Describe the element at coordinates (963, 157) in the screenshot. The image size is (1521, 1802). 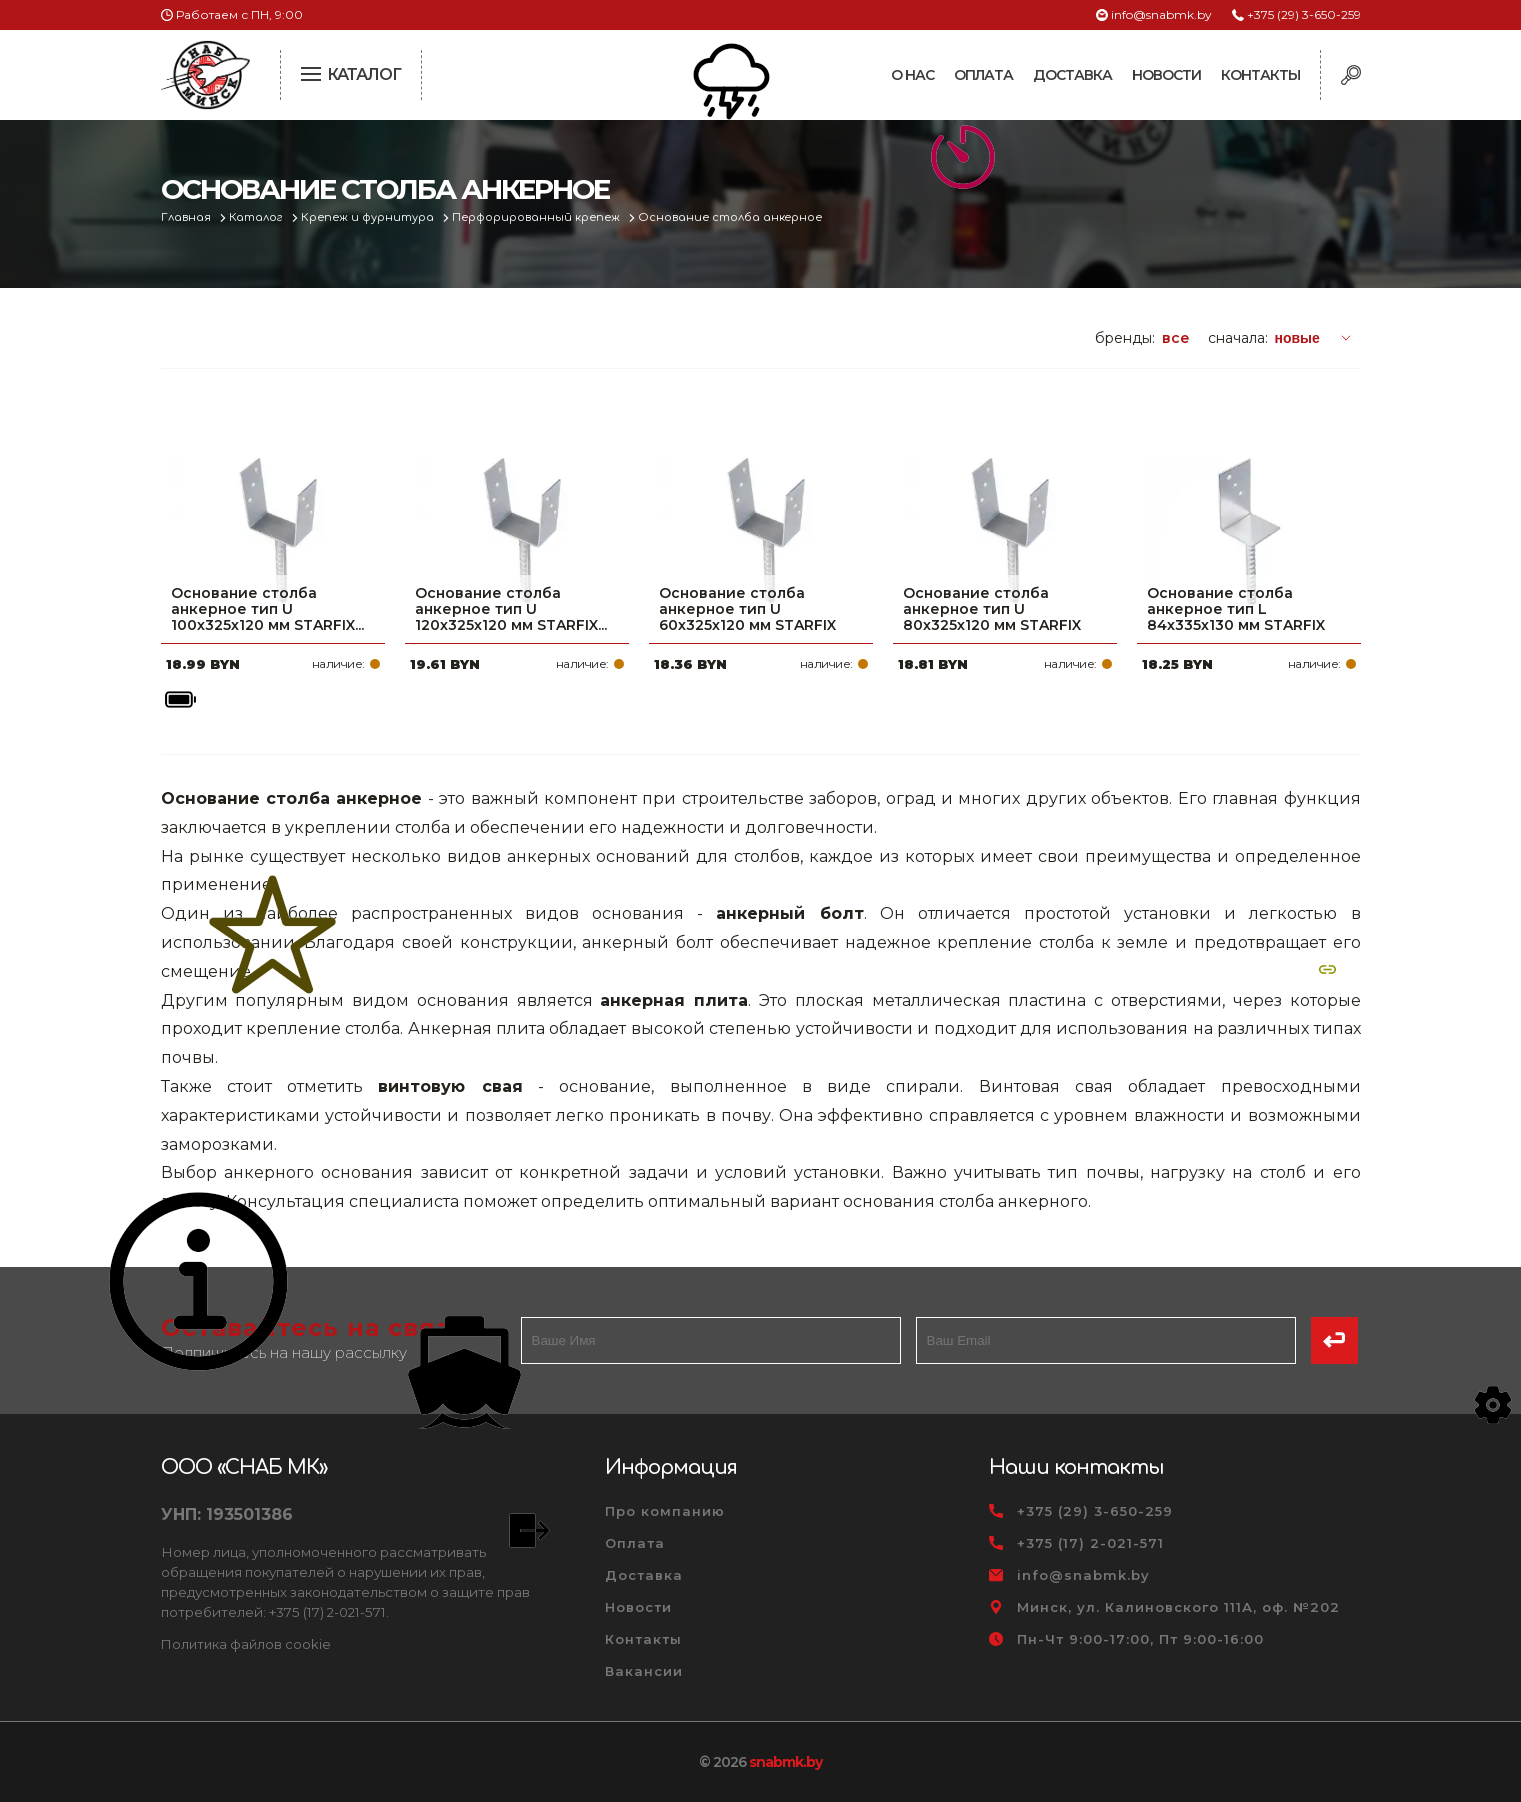
I see `set a countdown timer` at that location.